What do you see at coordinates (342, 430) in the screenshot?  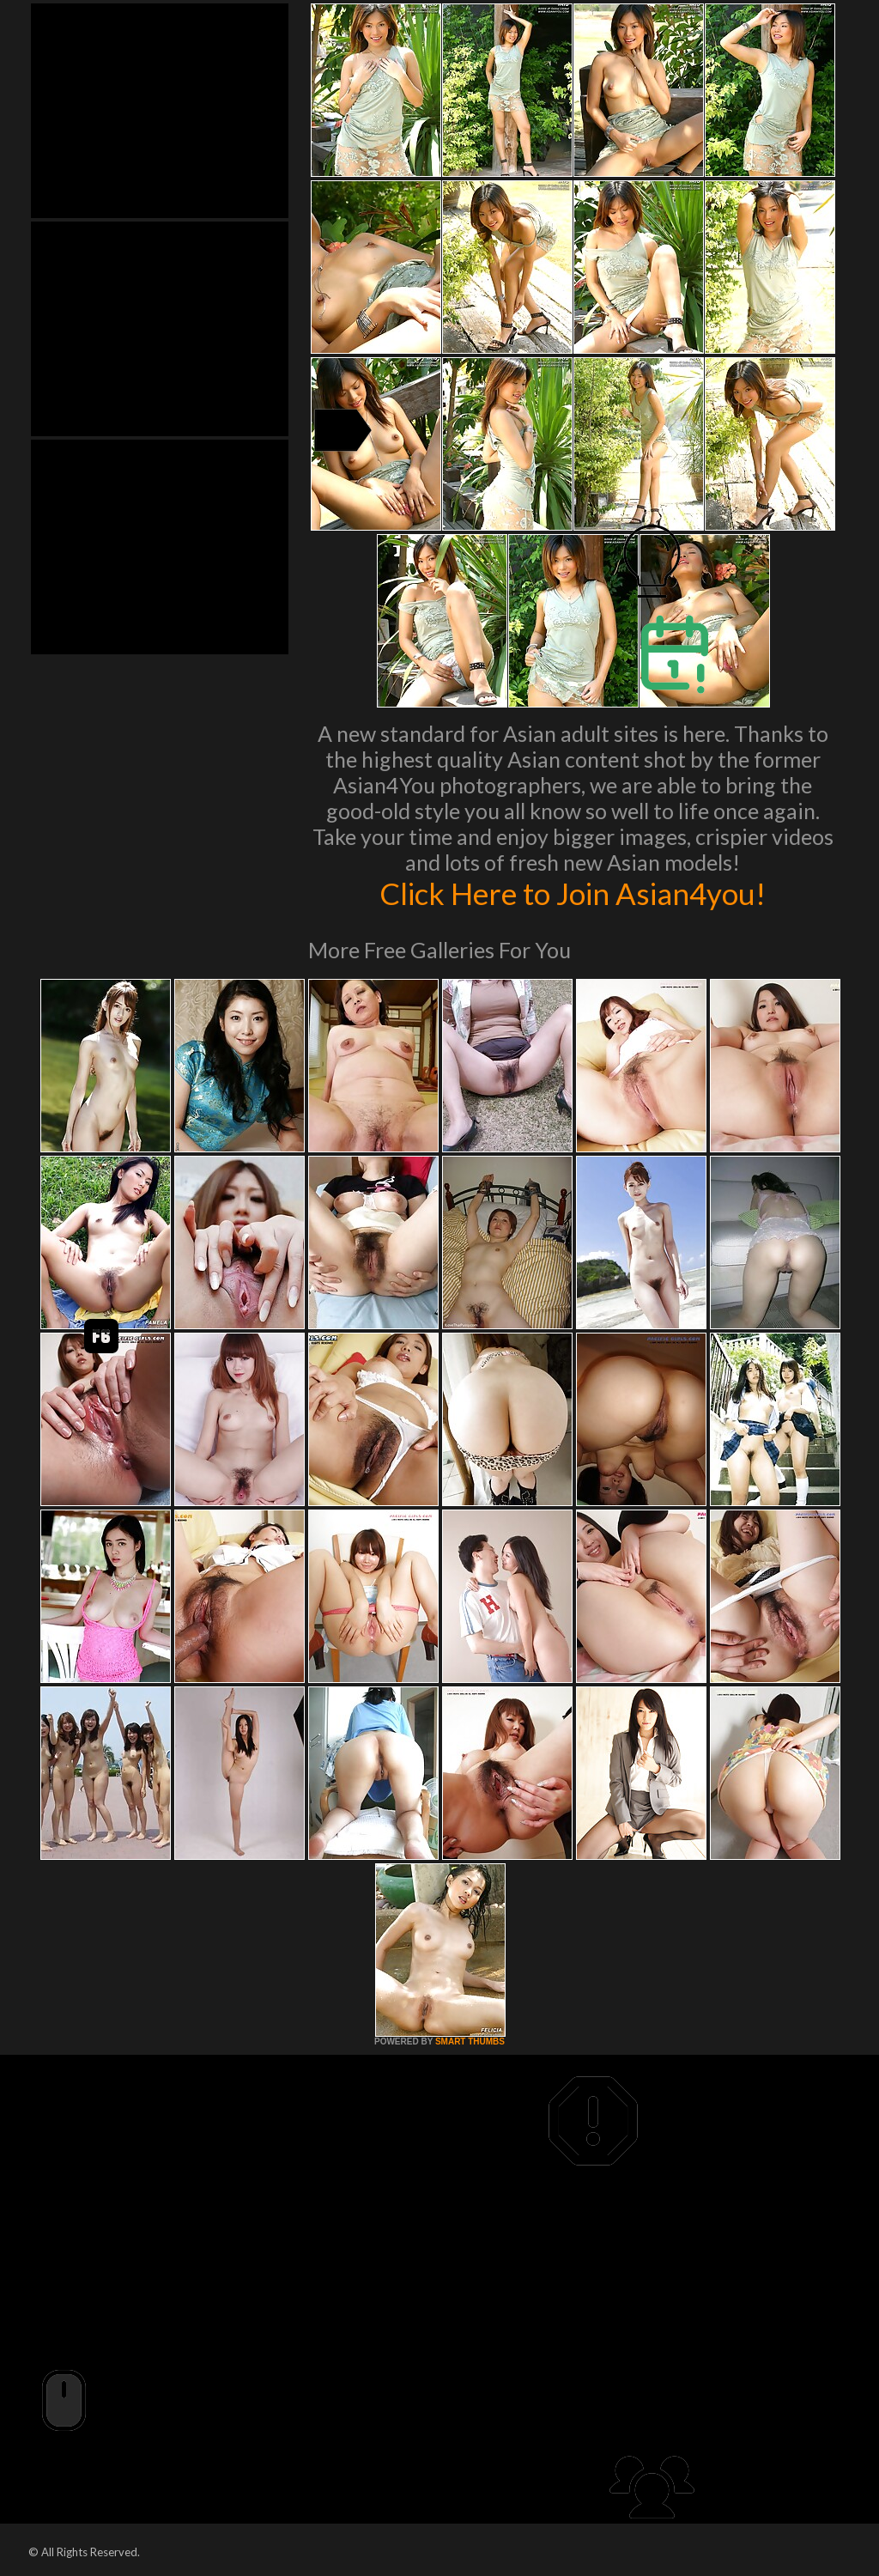 I see `add or manage labels for organization` at bounding box center [342, 430].